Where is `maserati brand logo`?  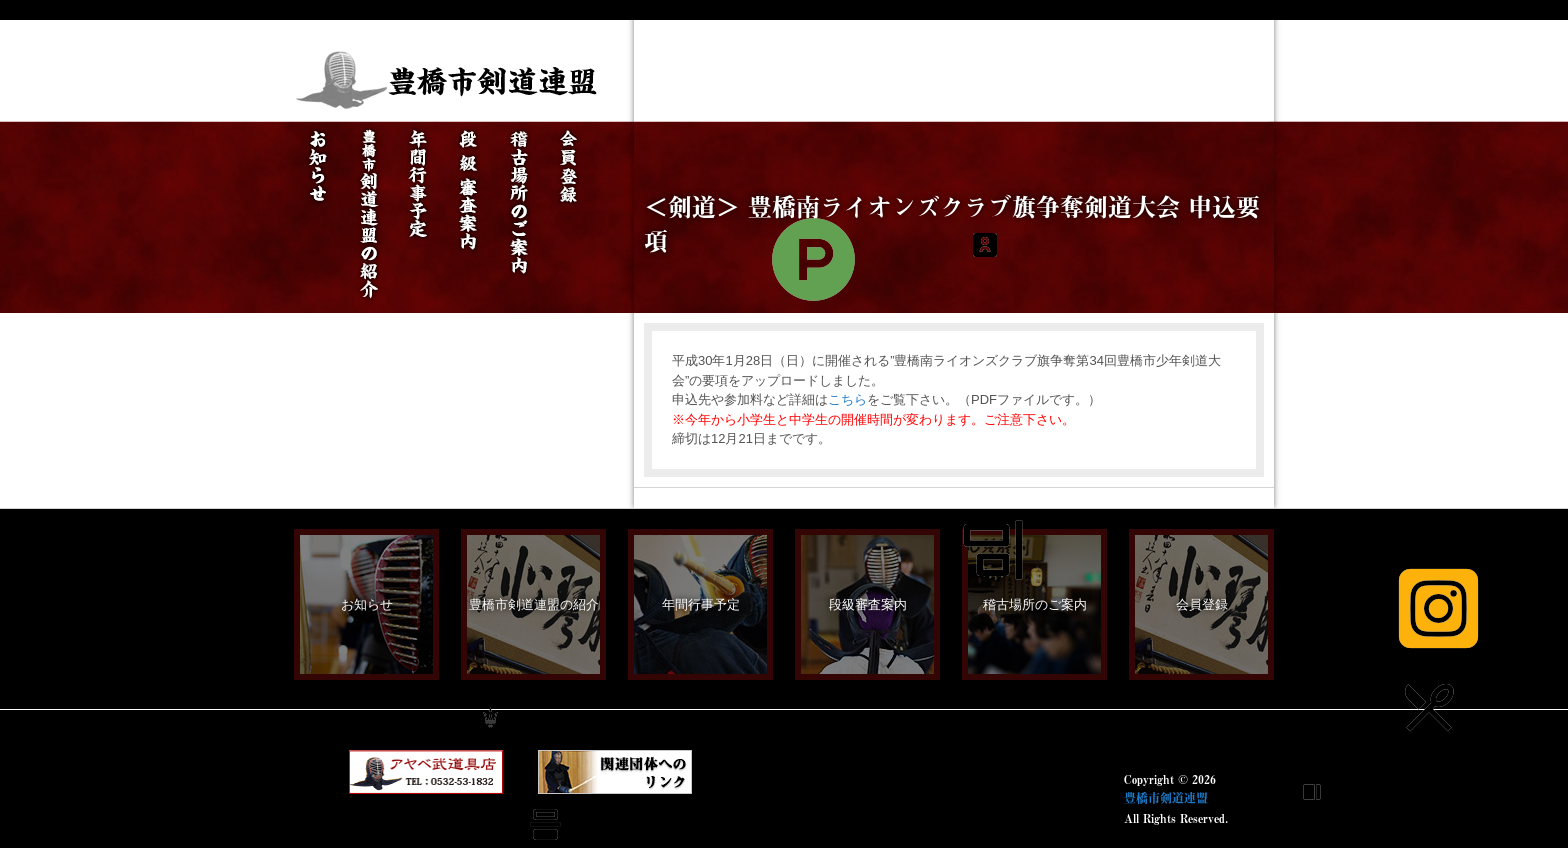 maserati brand logo is located at coordinates (490, 717).